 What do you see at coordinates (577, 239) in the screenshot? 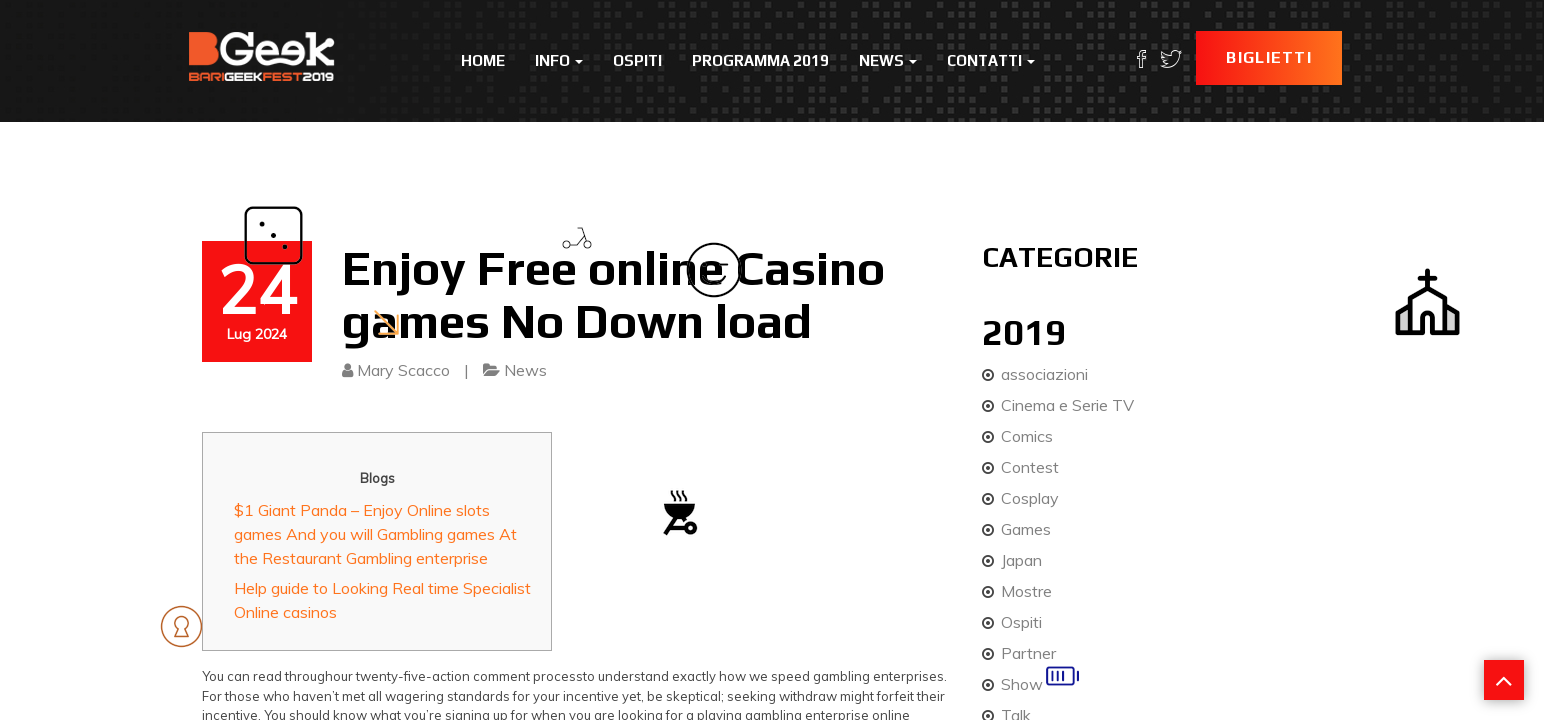
I see `select scooter as transportation mode` at bounding box center [577, 239].